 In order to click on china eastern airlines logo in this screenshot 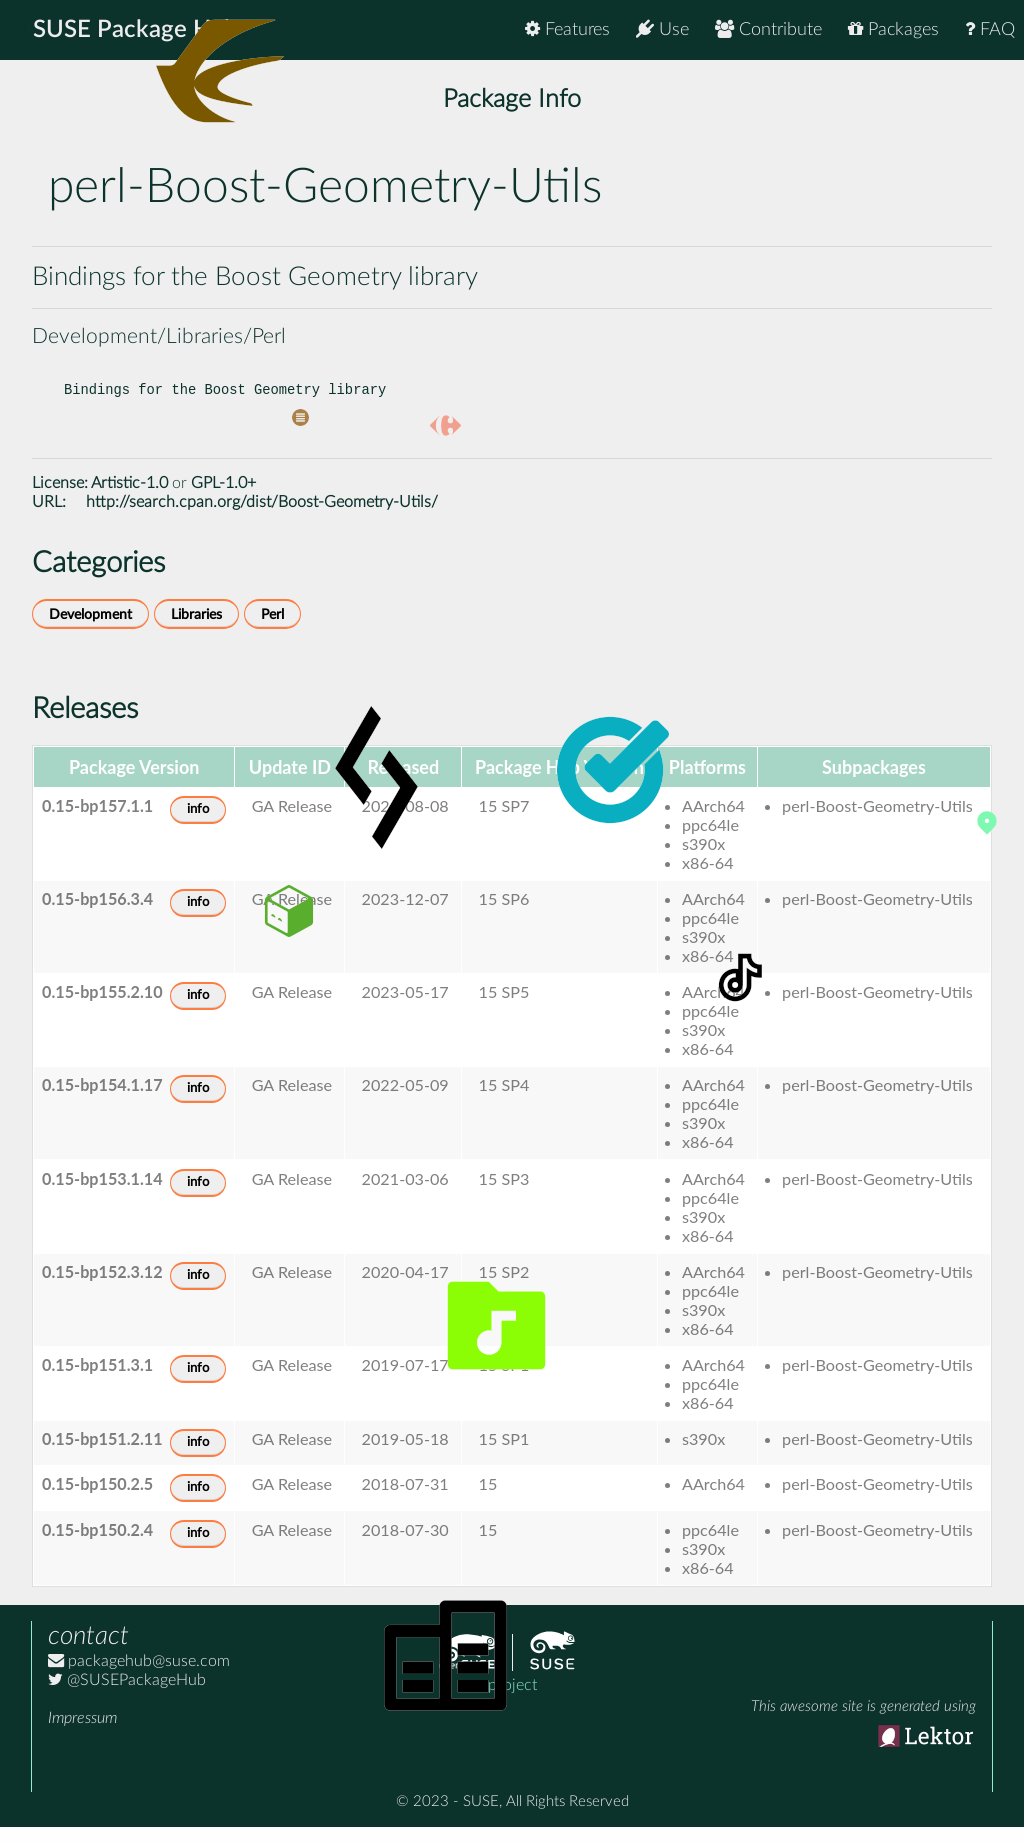, I will do `click(220, 71)`.